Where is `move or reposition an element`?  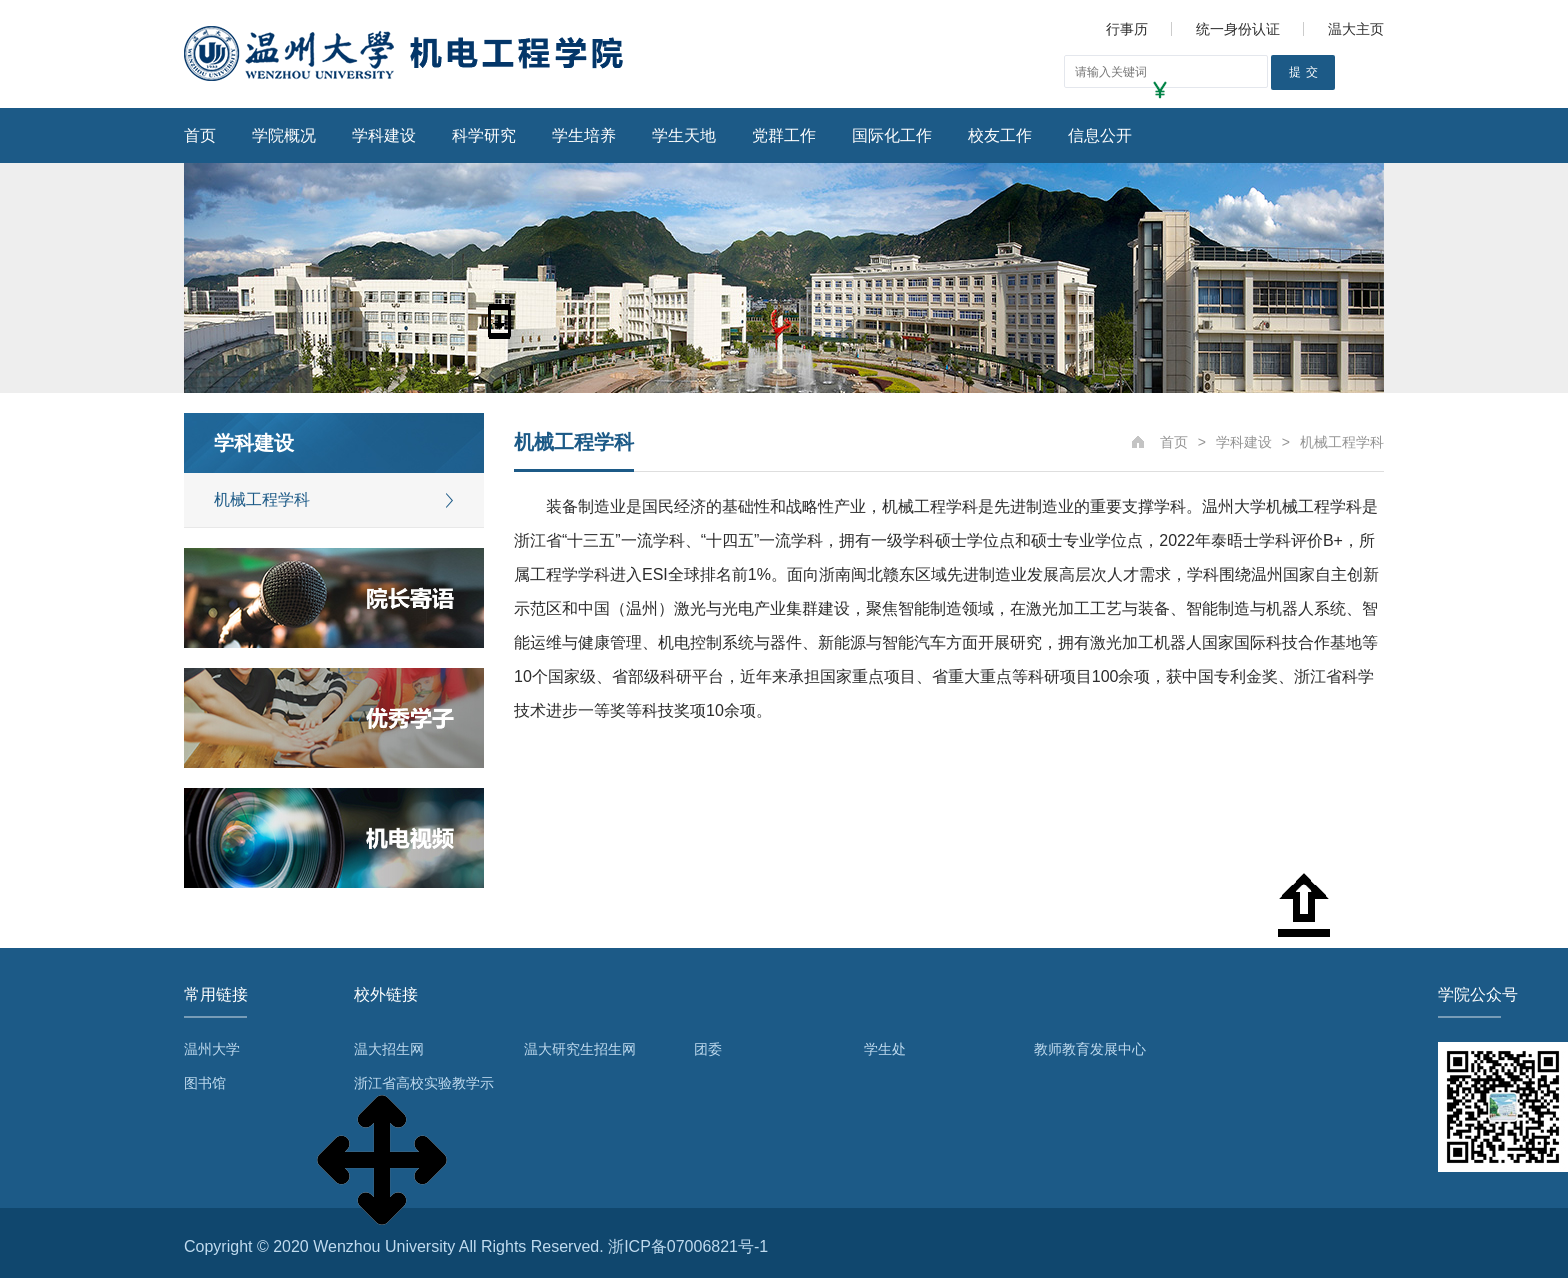 move or reposition an element is located at coordinates (382, 1160).